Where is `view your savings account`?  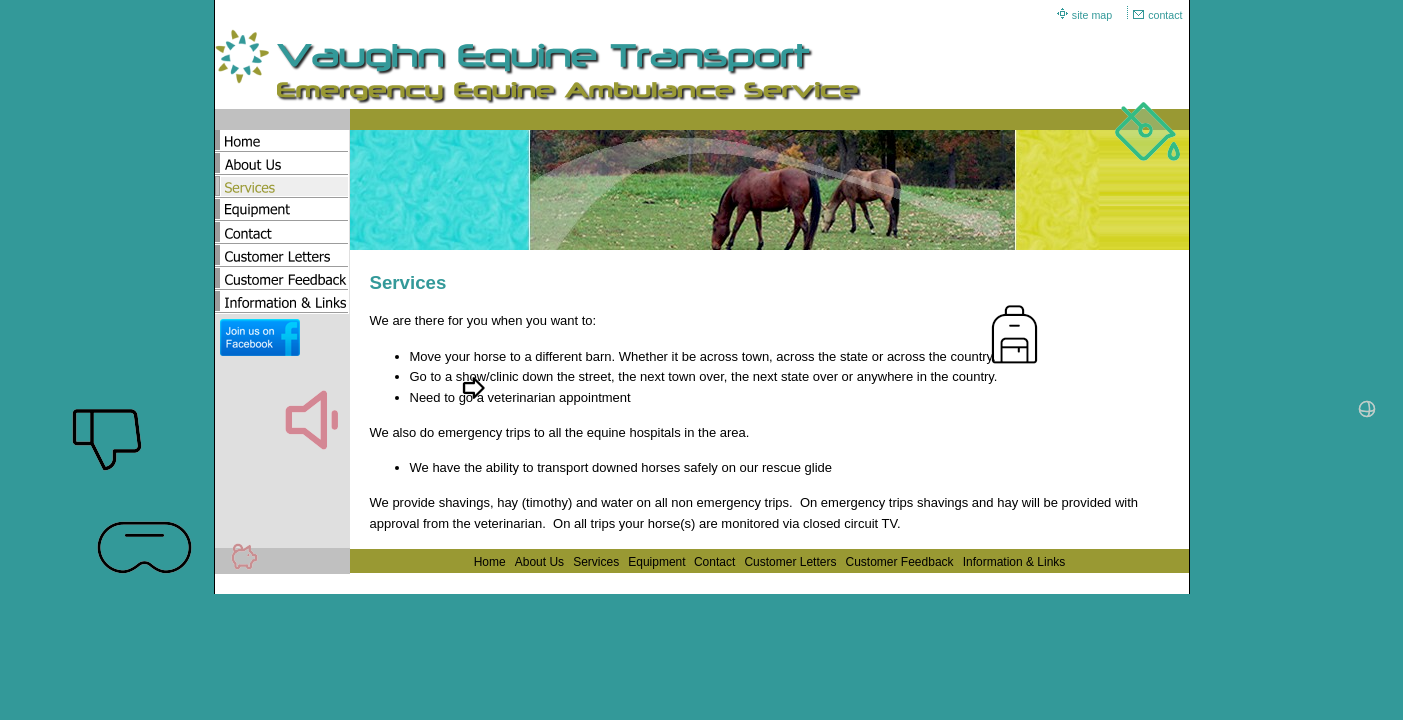
view your savings account is located at coordinates (244, 556).